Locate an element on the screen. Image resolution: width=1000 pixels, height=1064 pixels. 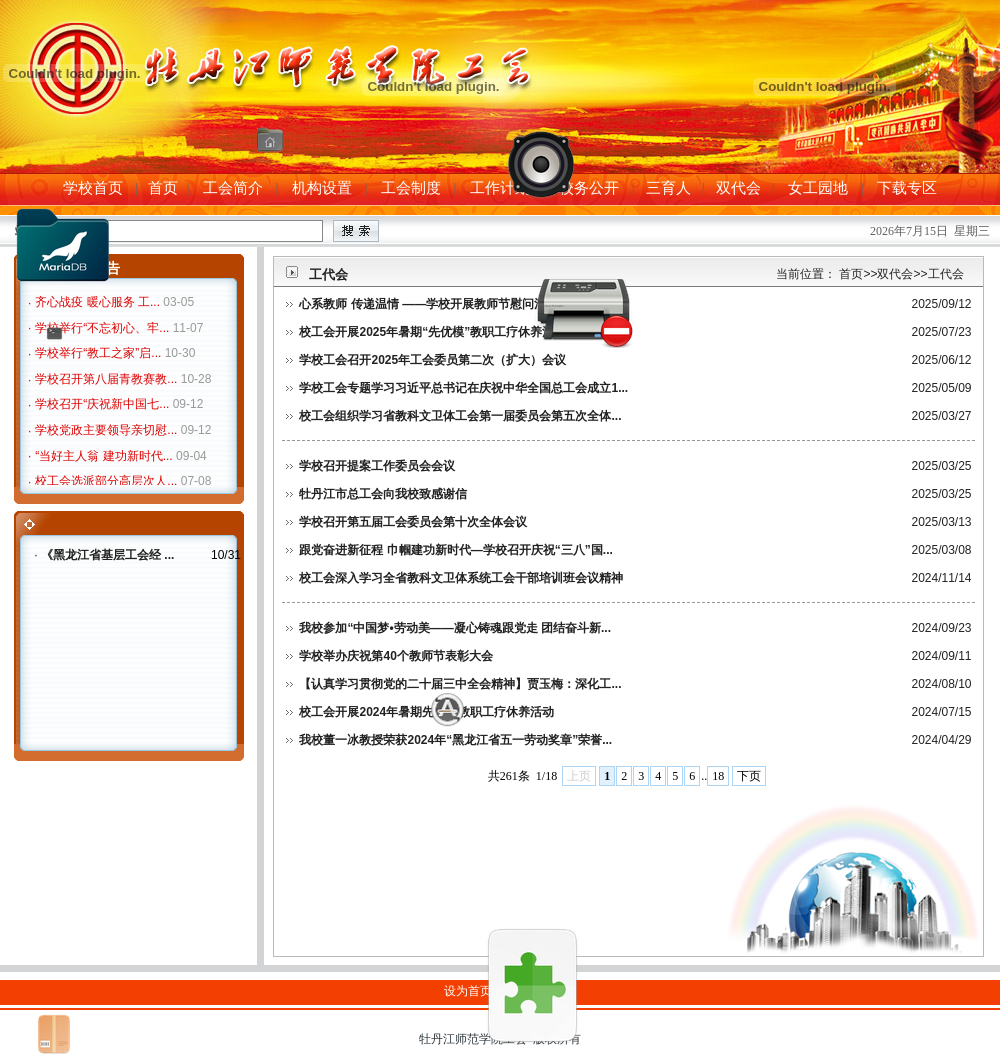
indicates an extension or plugin file type is located at coordinates (532, 985).